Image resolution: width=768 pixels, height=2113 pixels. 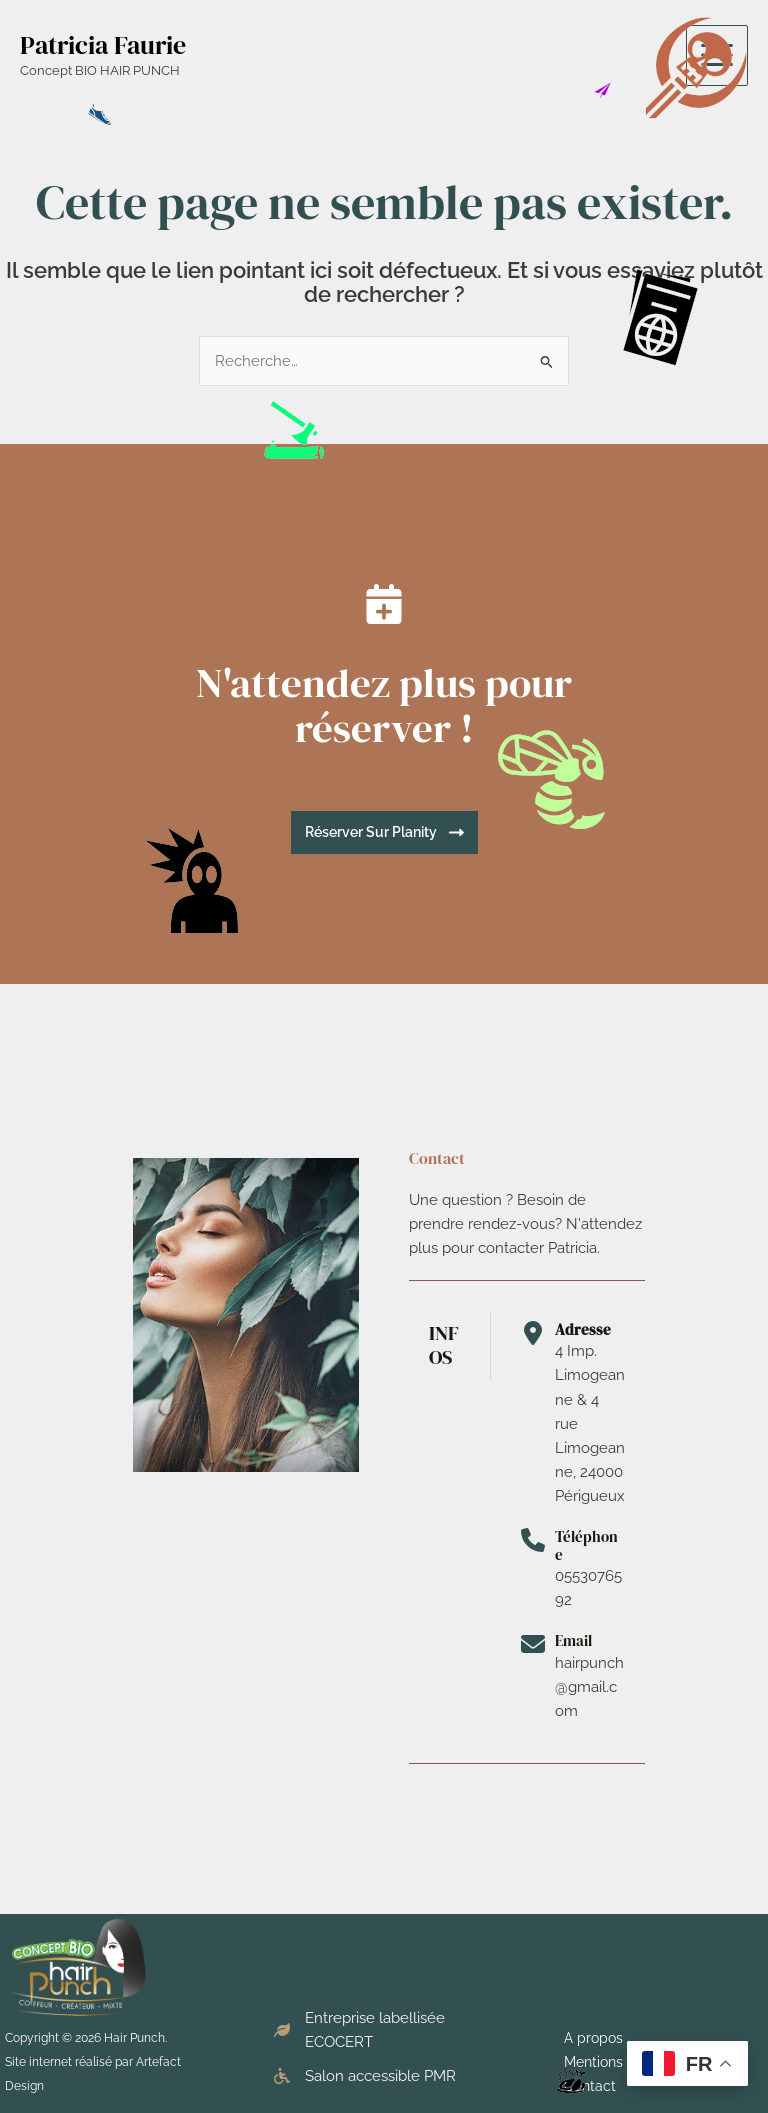 I want to click on send a message, so click(x=602, y=90).